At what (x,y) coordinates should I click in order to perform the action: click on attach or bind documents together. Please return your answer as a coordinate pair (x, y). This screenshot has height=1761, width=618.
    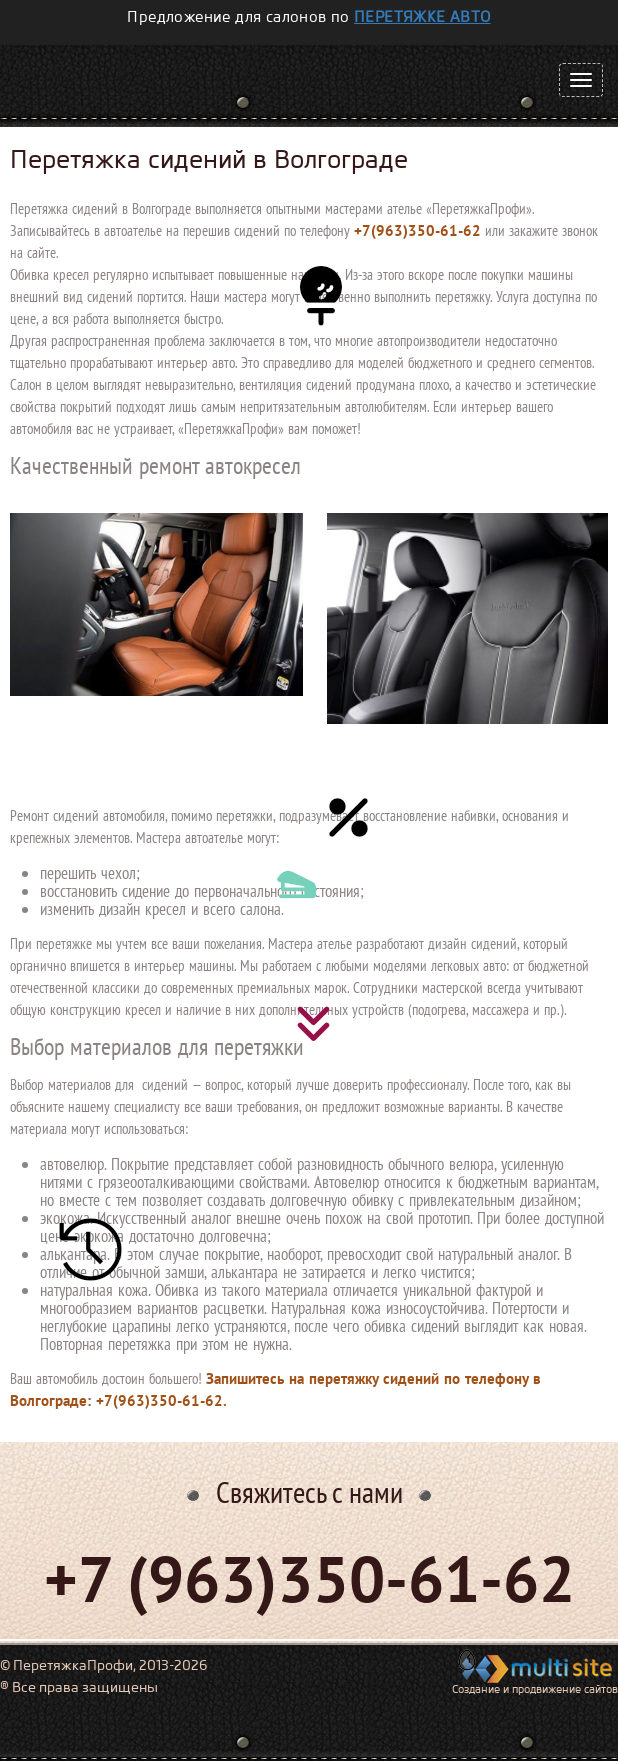
    Looking at the image, I should click on (296, 884).